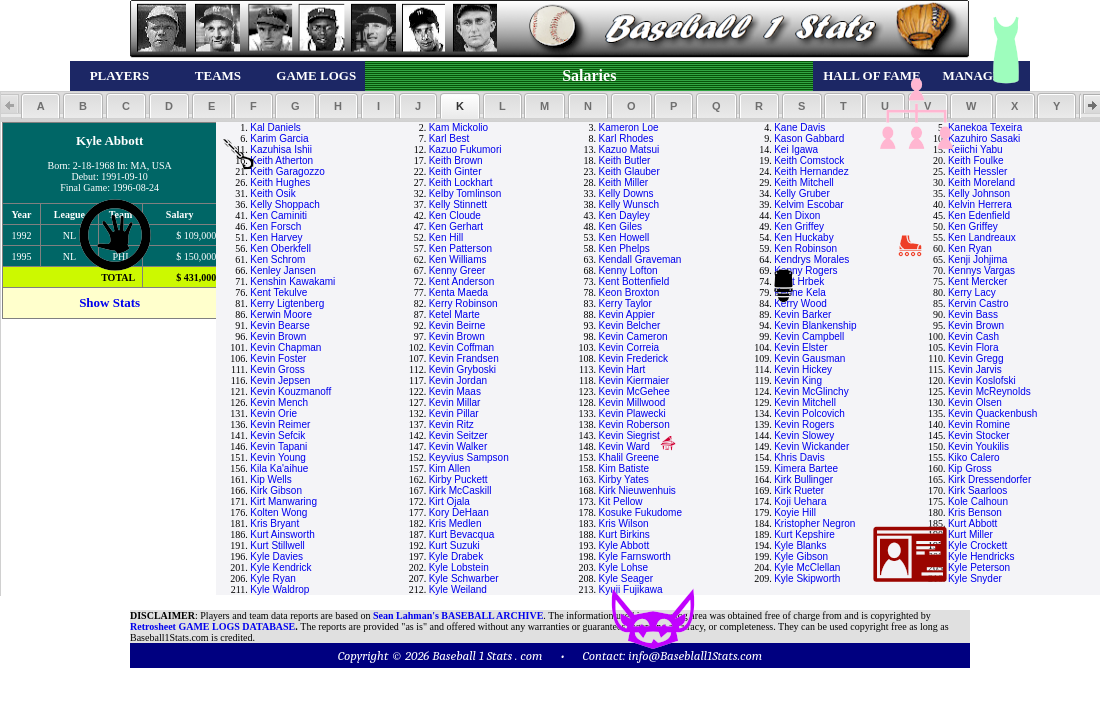  What do you see at coordinates (1006, 50) in the screenshot?
I see `browse women's clothing or dresses` at bounding box center [1006, 50].